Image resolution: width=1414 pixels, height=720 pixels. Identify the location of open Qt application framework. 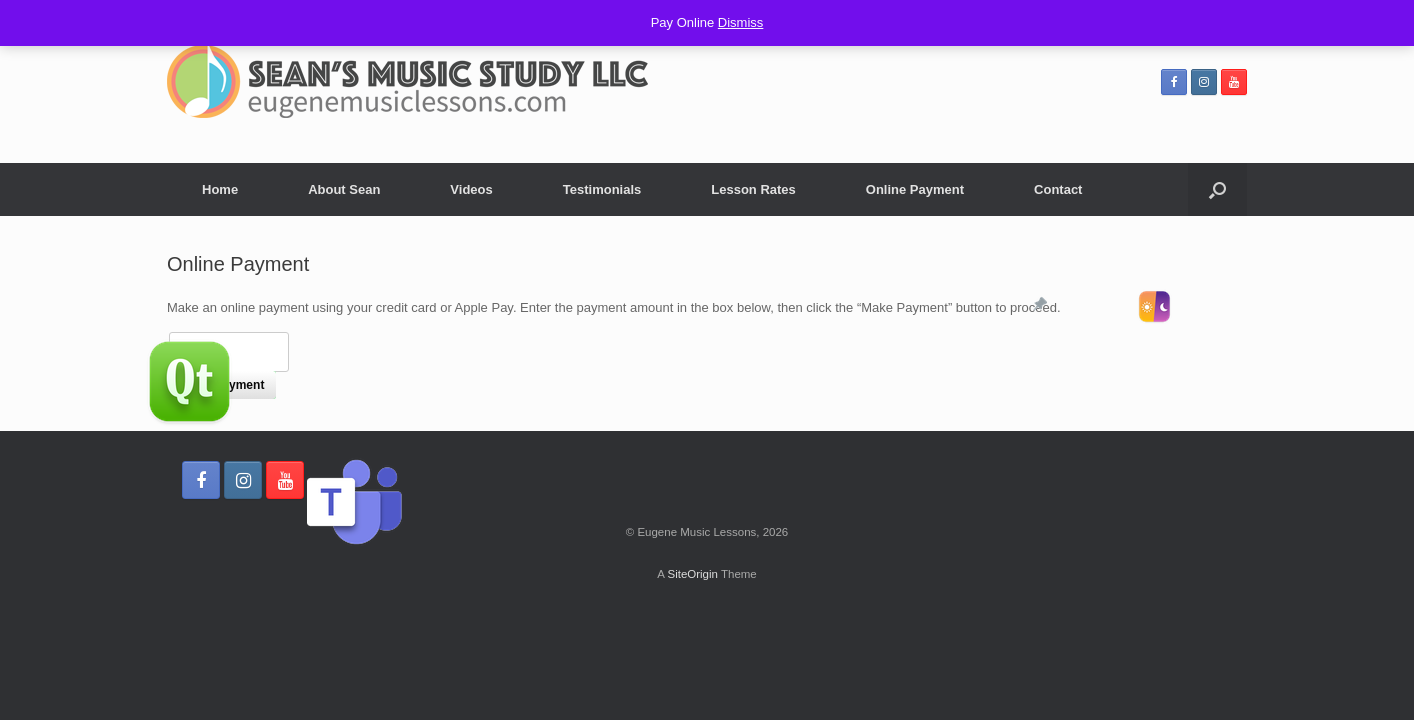
(189, 381).